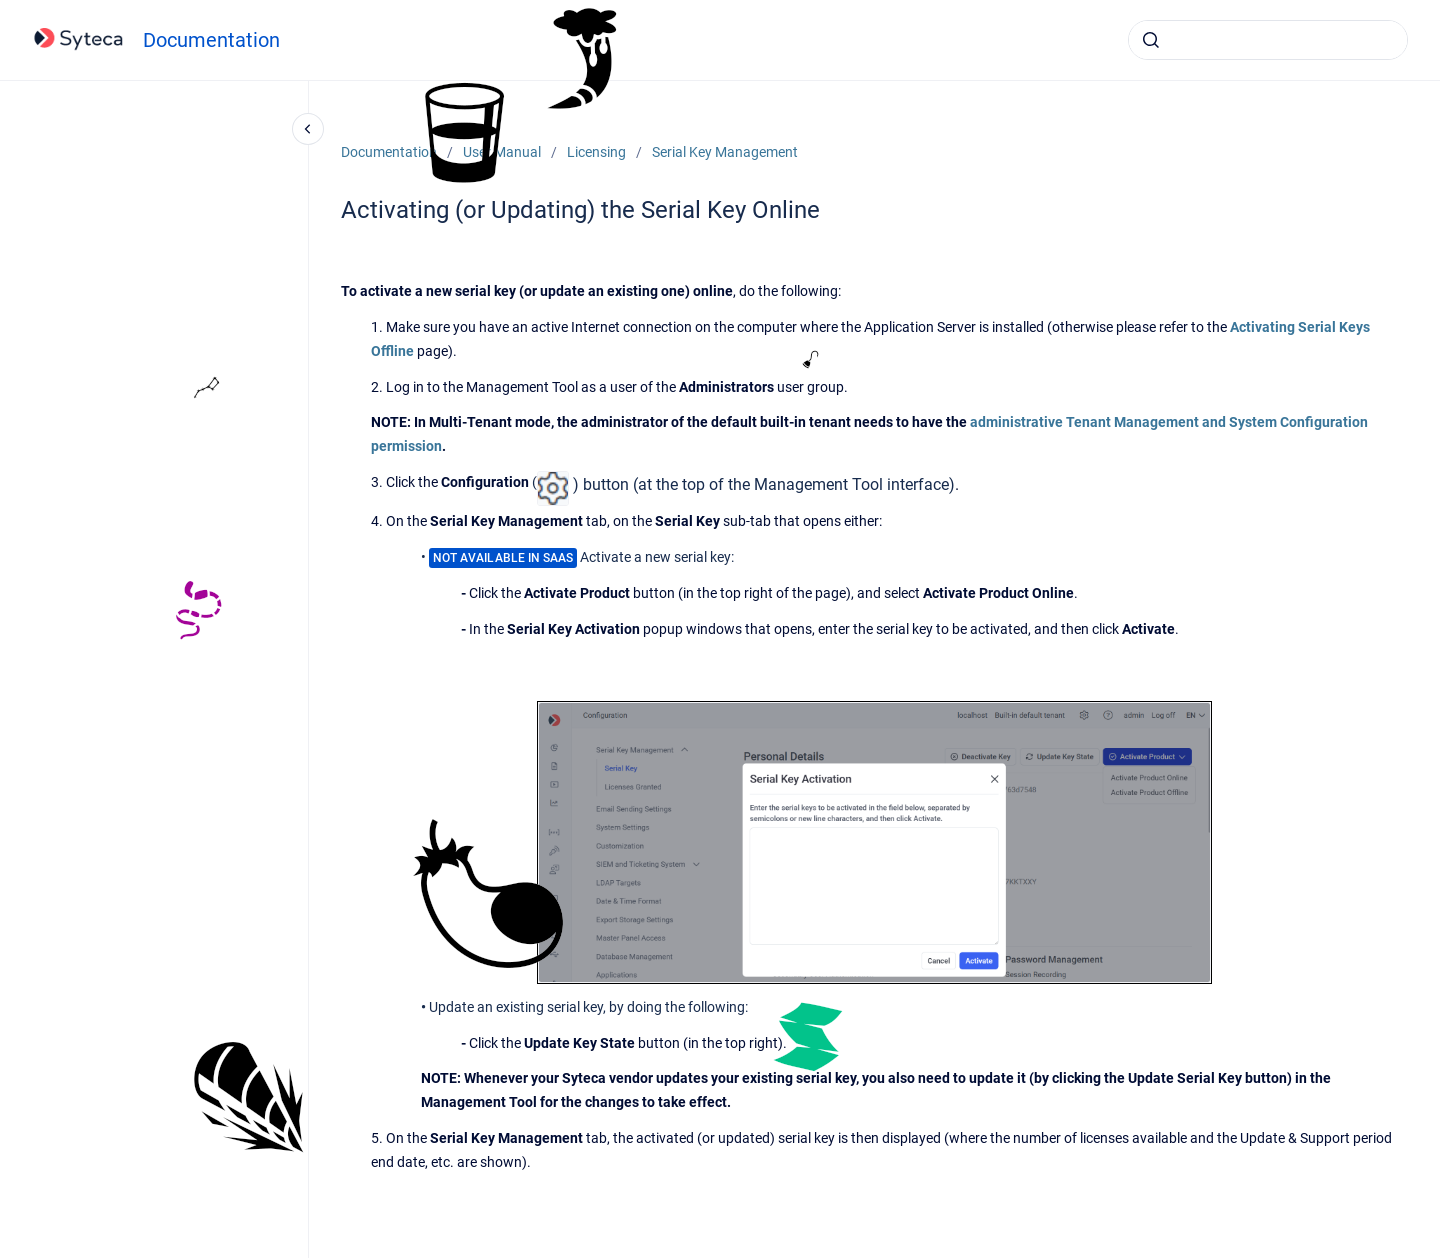 This screenshot has height=1258, width=1440. Describe the element at coordinates (248, 1097) in the screenshot. I see `drill tool or equipment icon` at that location.